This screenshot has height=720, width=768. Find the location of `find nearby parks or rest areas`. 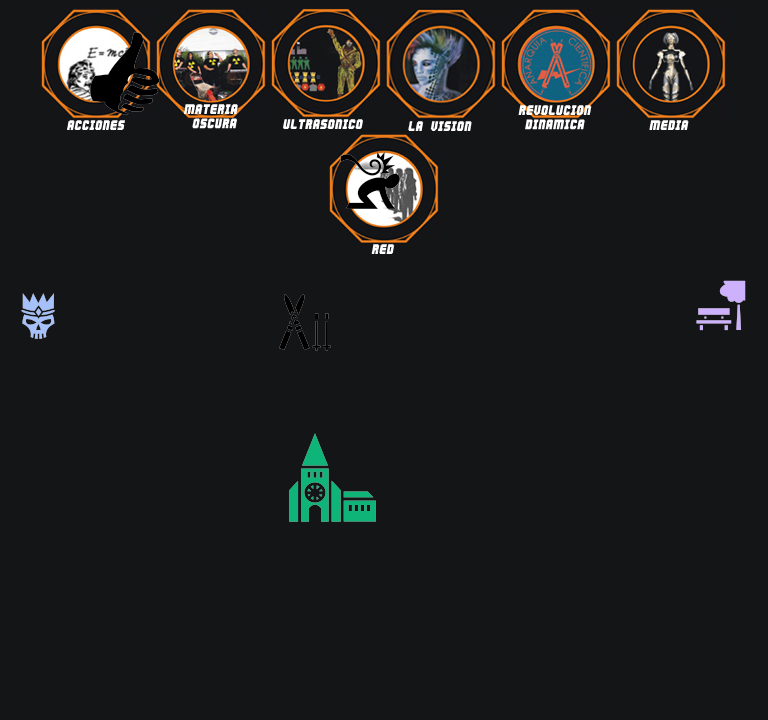

find nearby parks or rest areas is located at coordinates (720, 305).